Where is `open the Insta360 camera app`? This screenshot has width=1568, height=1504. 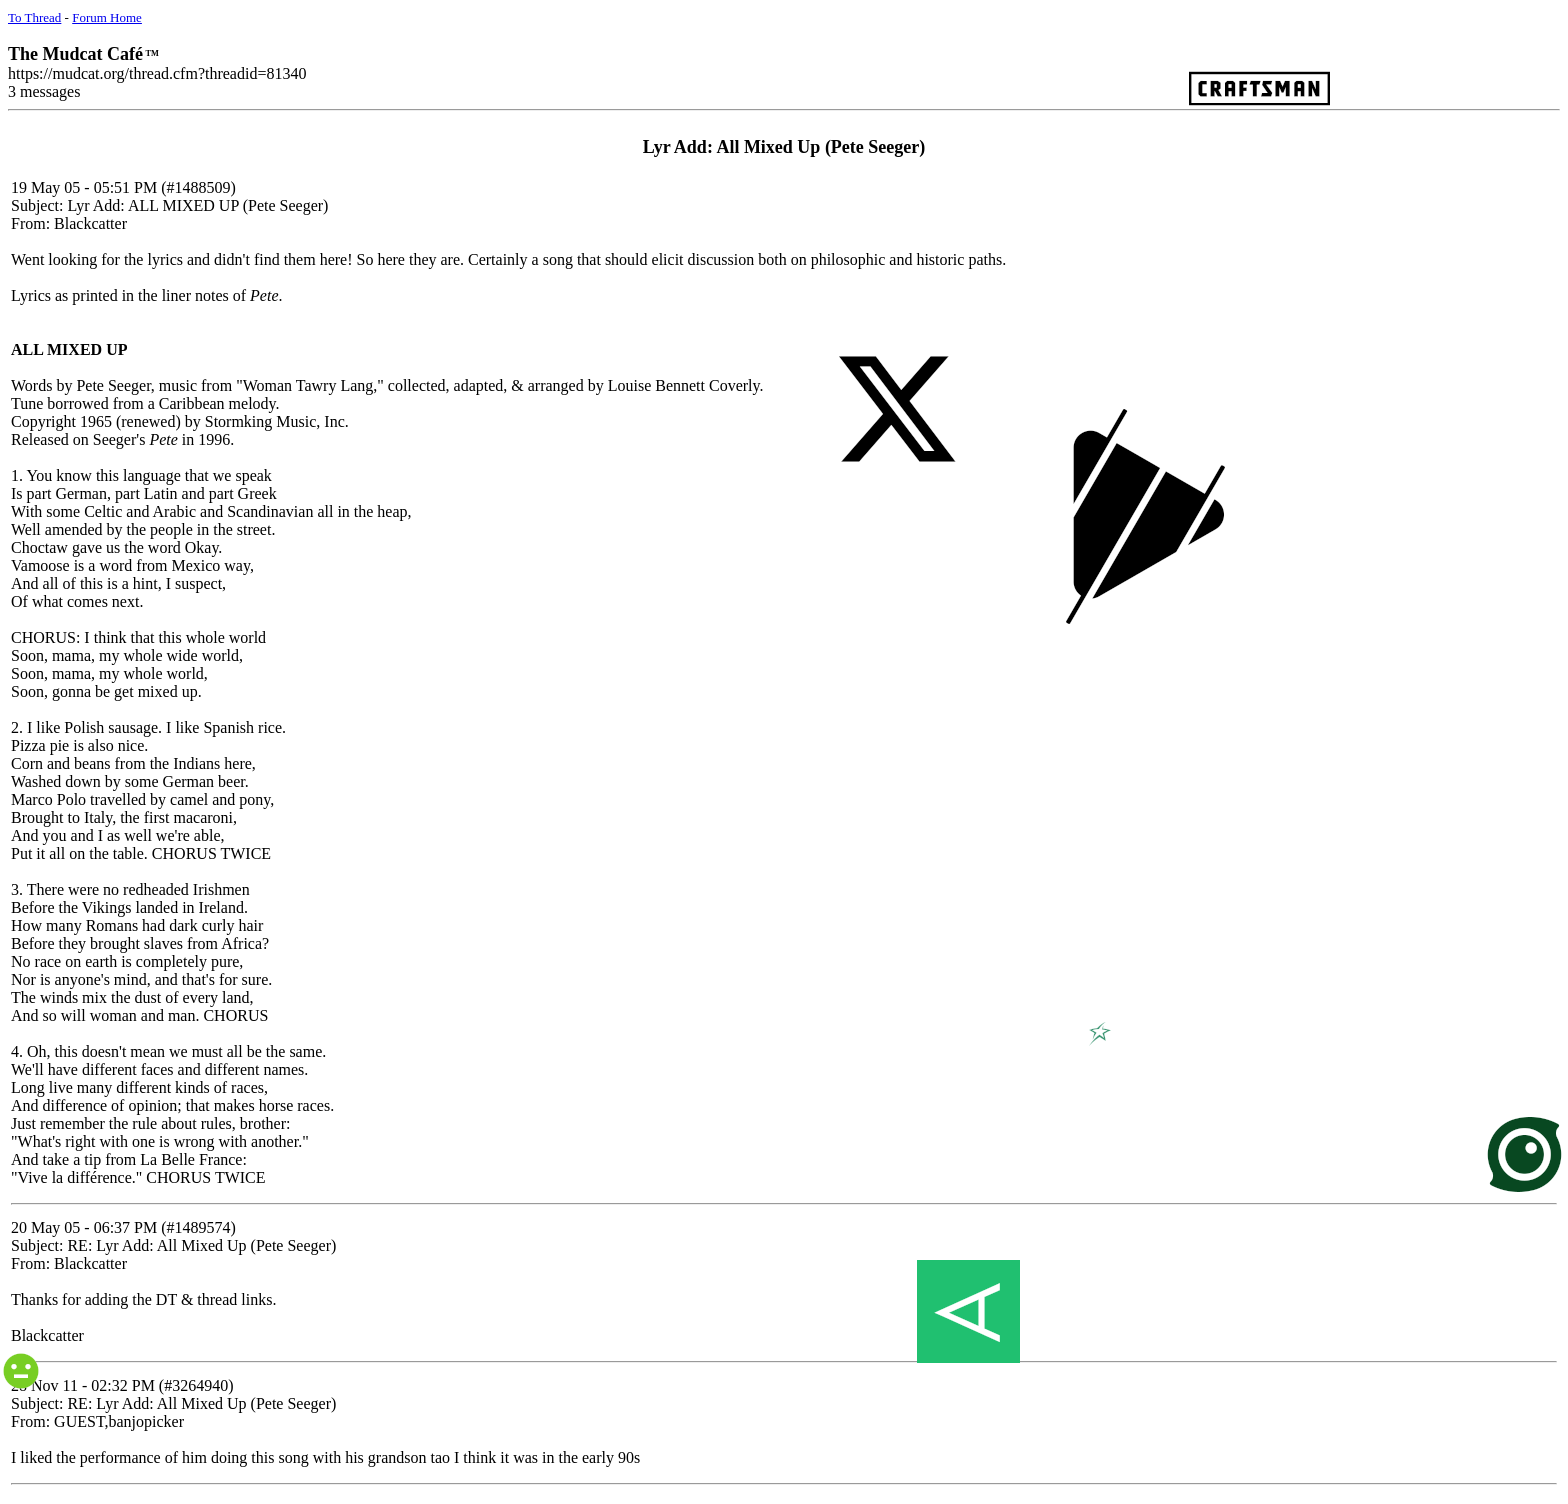
open the Insta360 camera app is located at coordinates (1524, 1154).